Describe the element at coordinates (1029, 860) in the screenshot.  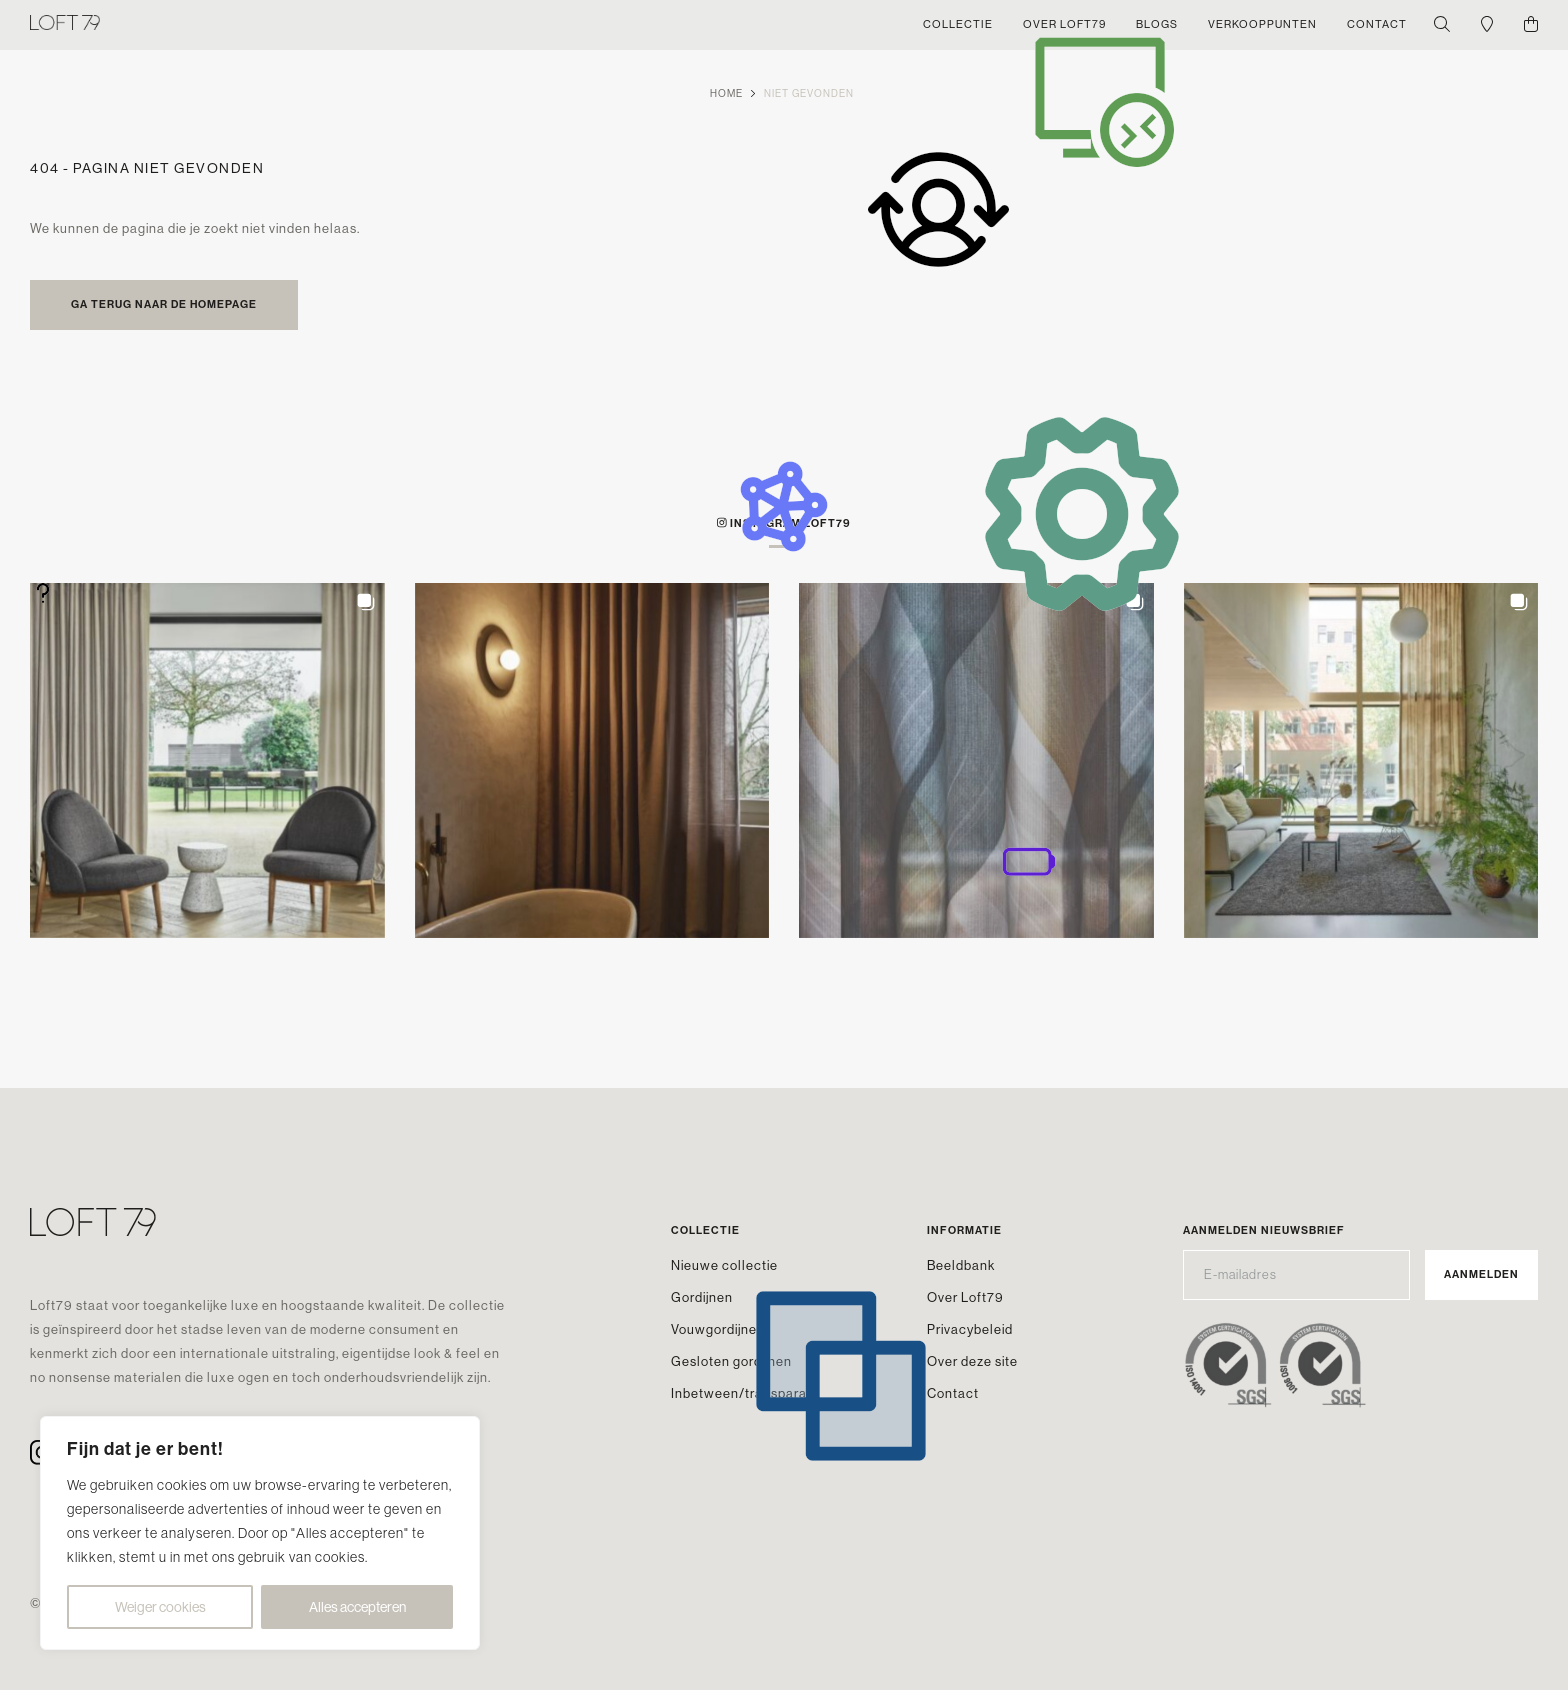
I see `indicates empty battery status` at that location.